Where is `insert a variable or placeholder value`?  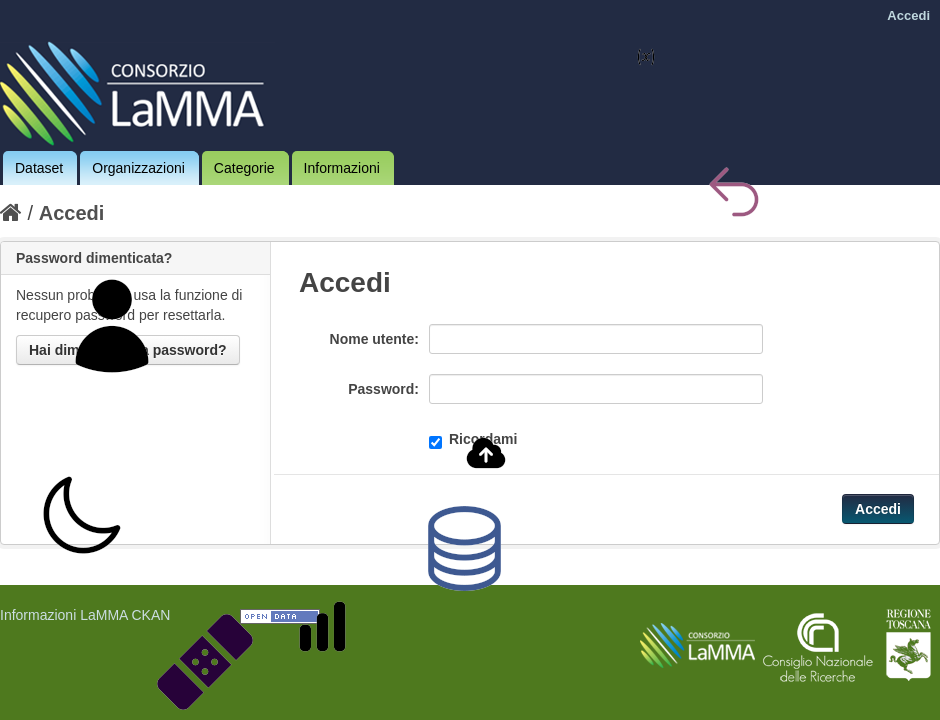 insert a variable or placeholder value is located at coordinates (646, 57).